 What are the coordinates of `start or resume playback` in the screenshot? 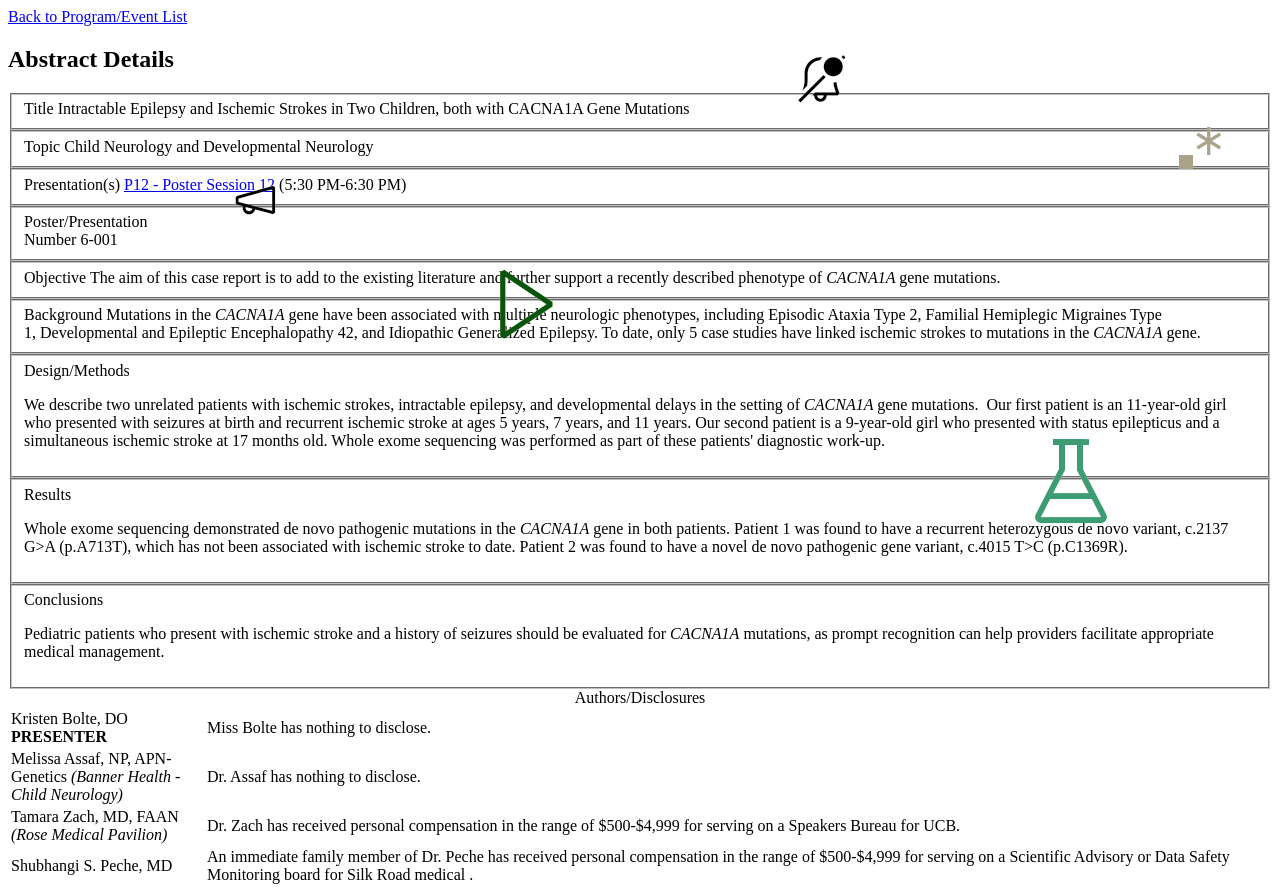 It's located at (527, 302).